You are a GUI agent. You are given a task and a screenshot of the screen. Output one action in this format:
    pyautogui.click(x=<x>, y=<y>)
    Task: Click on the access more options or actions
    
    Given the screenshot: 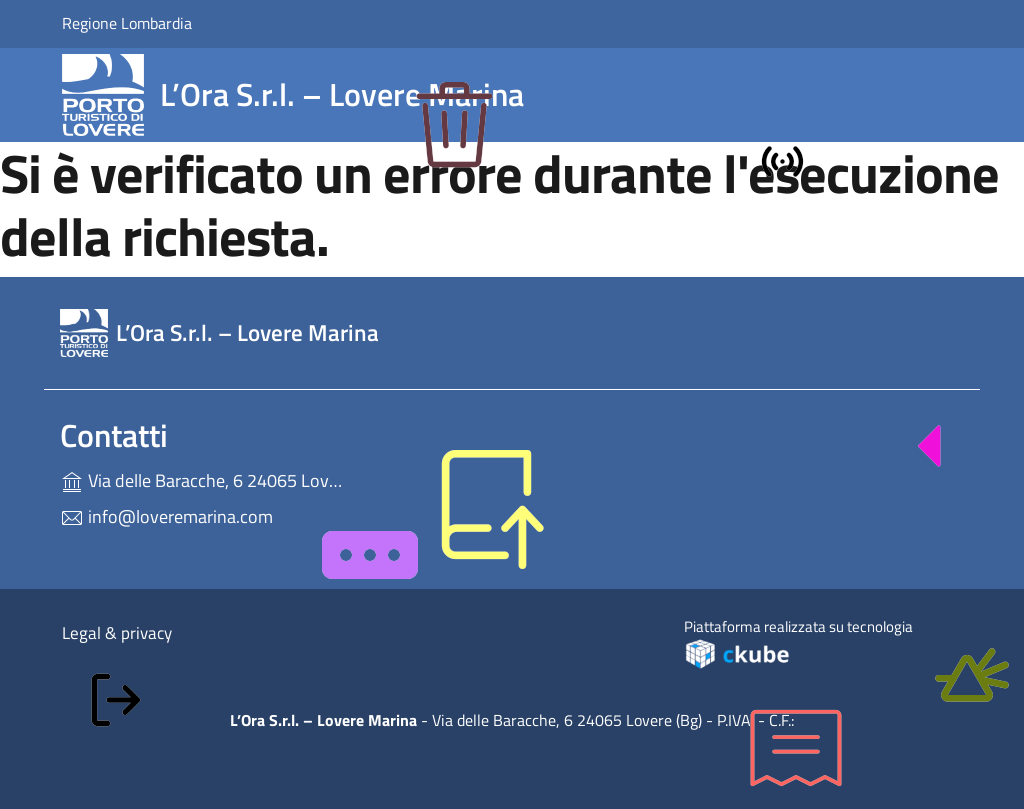 What is the action you would take?
    pyautogui.click(x=370, y=555)
    